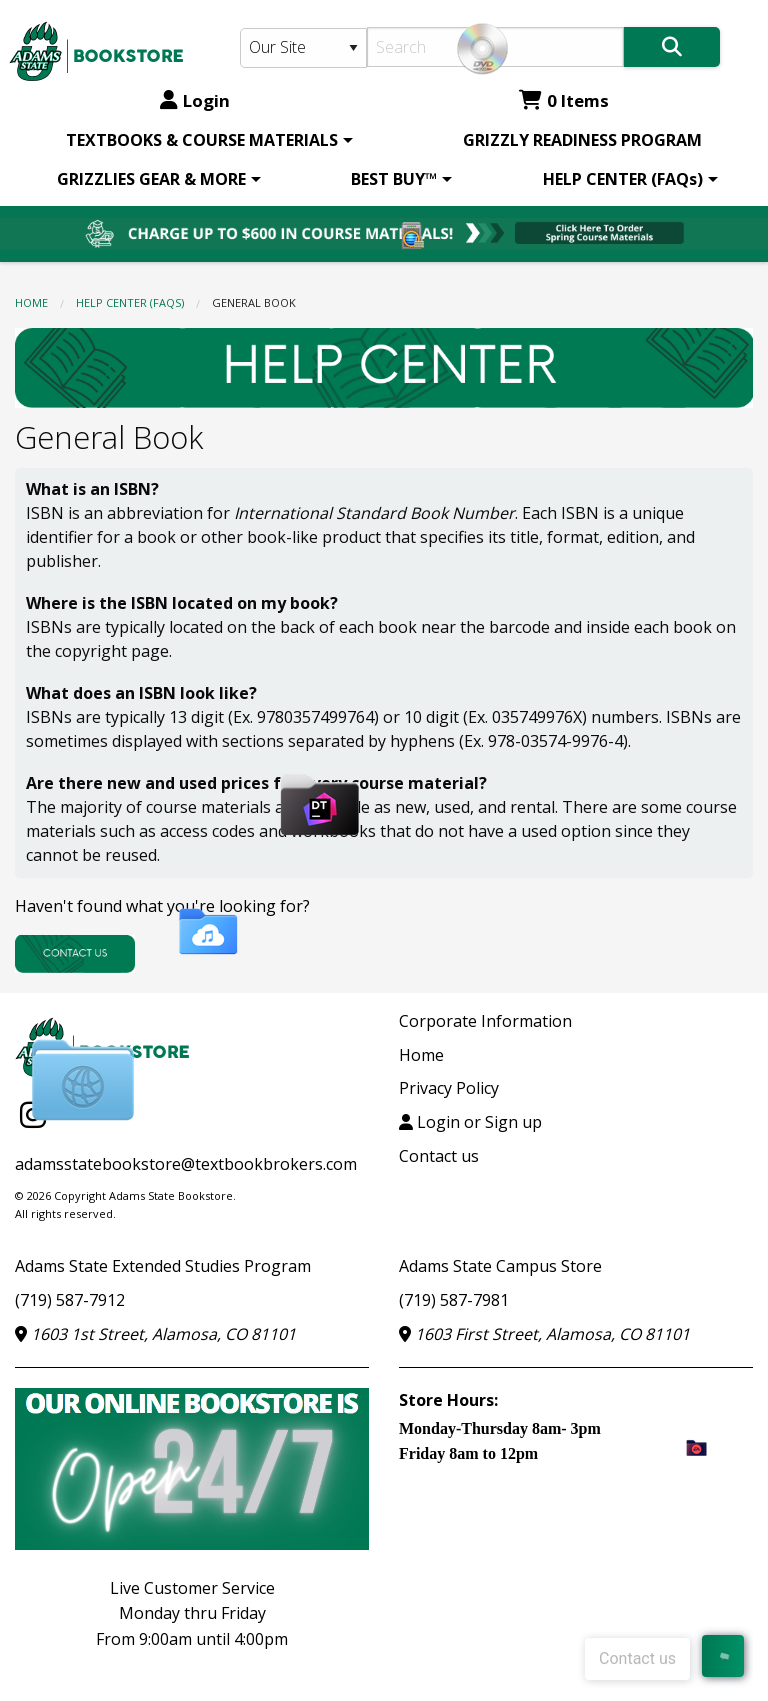 The width and height of the screenshot is (768, 1701). Describe the element at coordinates (411, 235) in the screenshot. I see `locked RAID 0 storage array` at that location.